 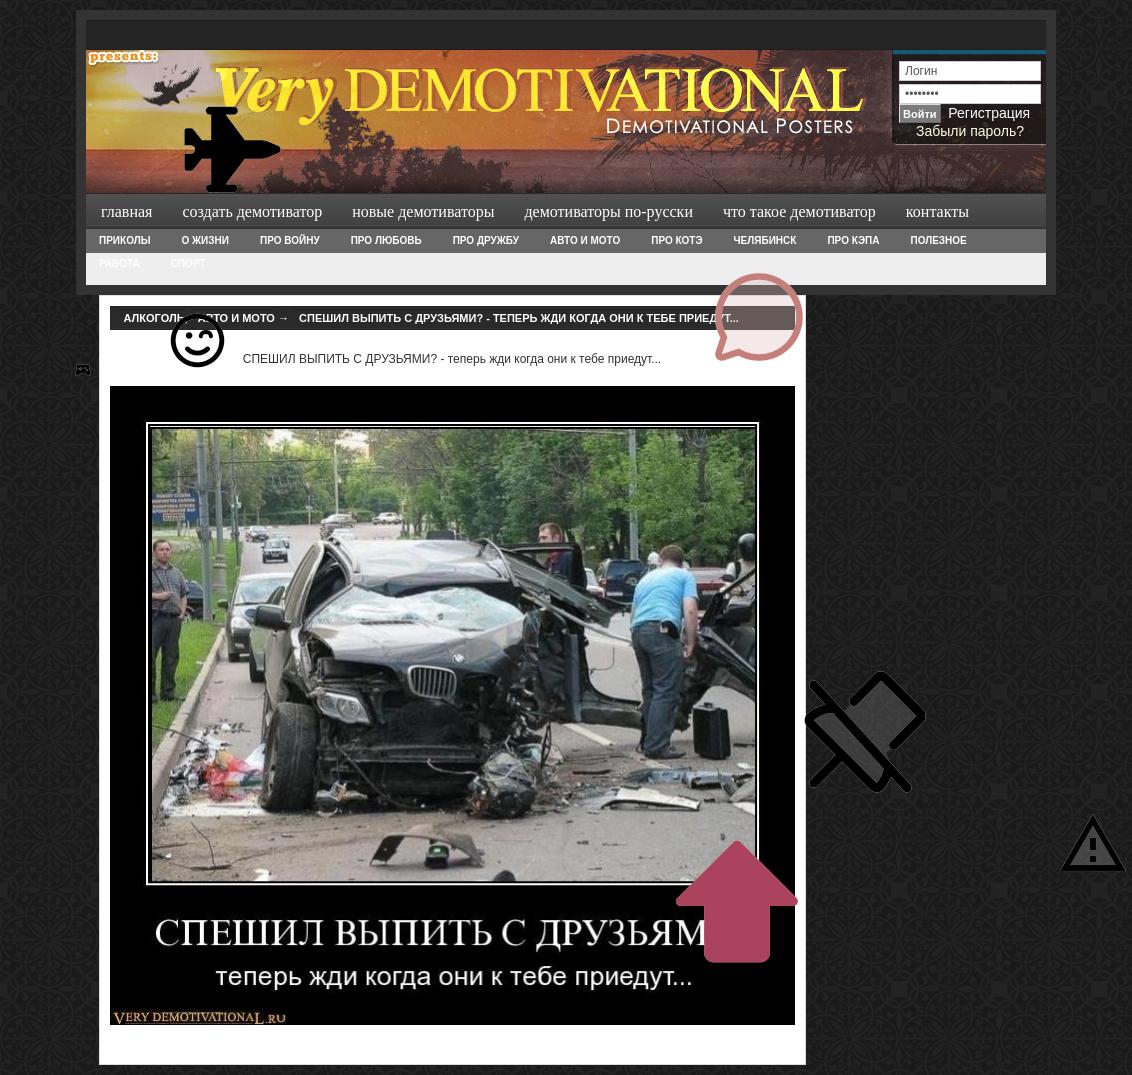 I want to click on indicates a warning or caution state, so click(x=1093, y=844).